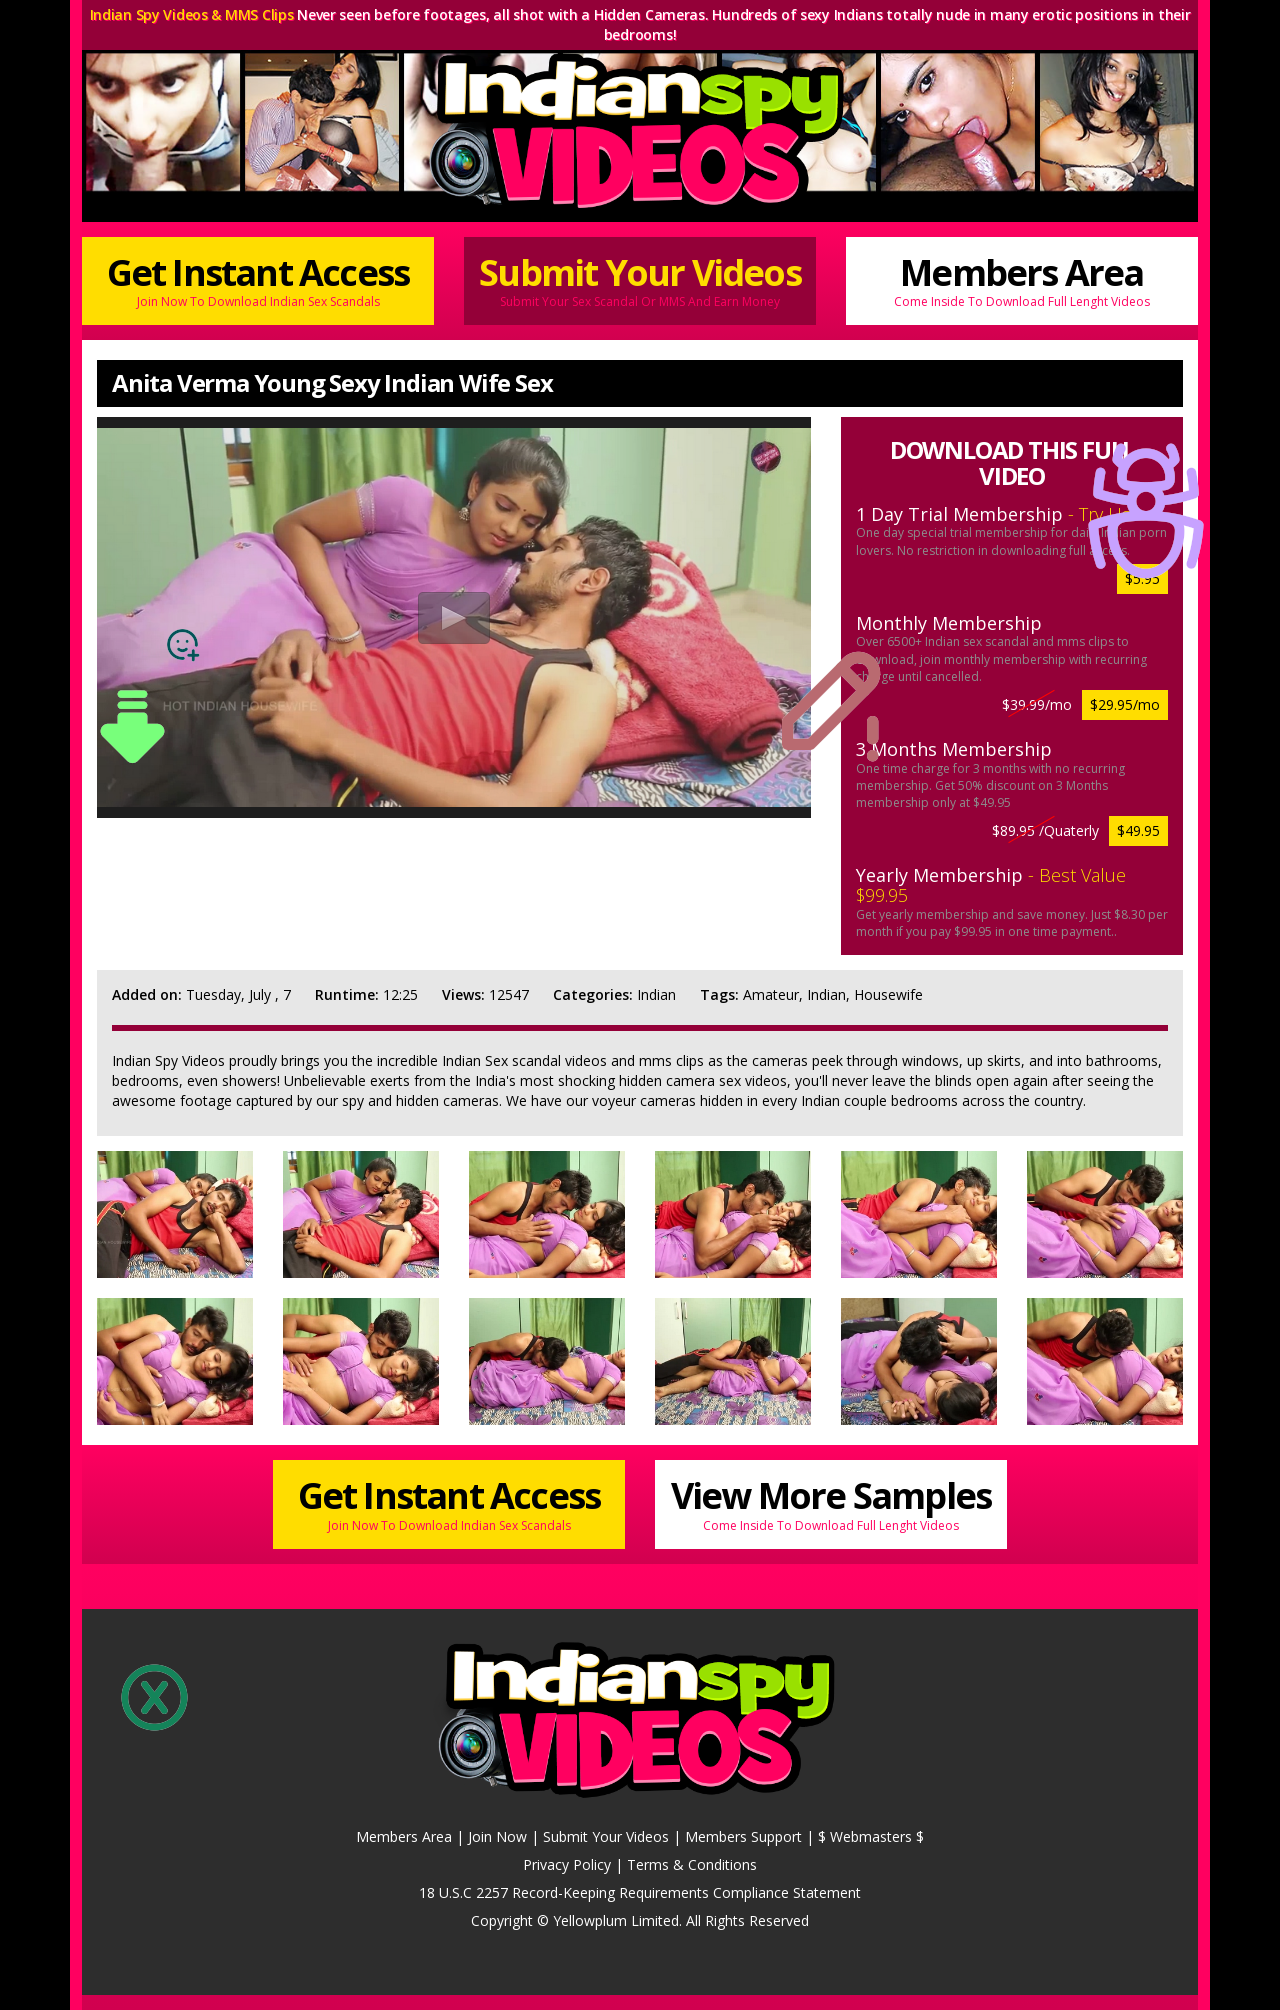  What do you see at coordinates (154, 1697) in the screenshot?
I see `xbox x button indicator` at bounding box center [154, 1697].